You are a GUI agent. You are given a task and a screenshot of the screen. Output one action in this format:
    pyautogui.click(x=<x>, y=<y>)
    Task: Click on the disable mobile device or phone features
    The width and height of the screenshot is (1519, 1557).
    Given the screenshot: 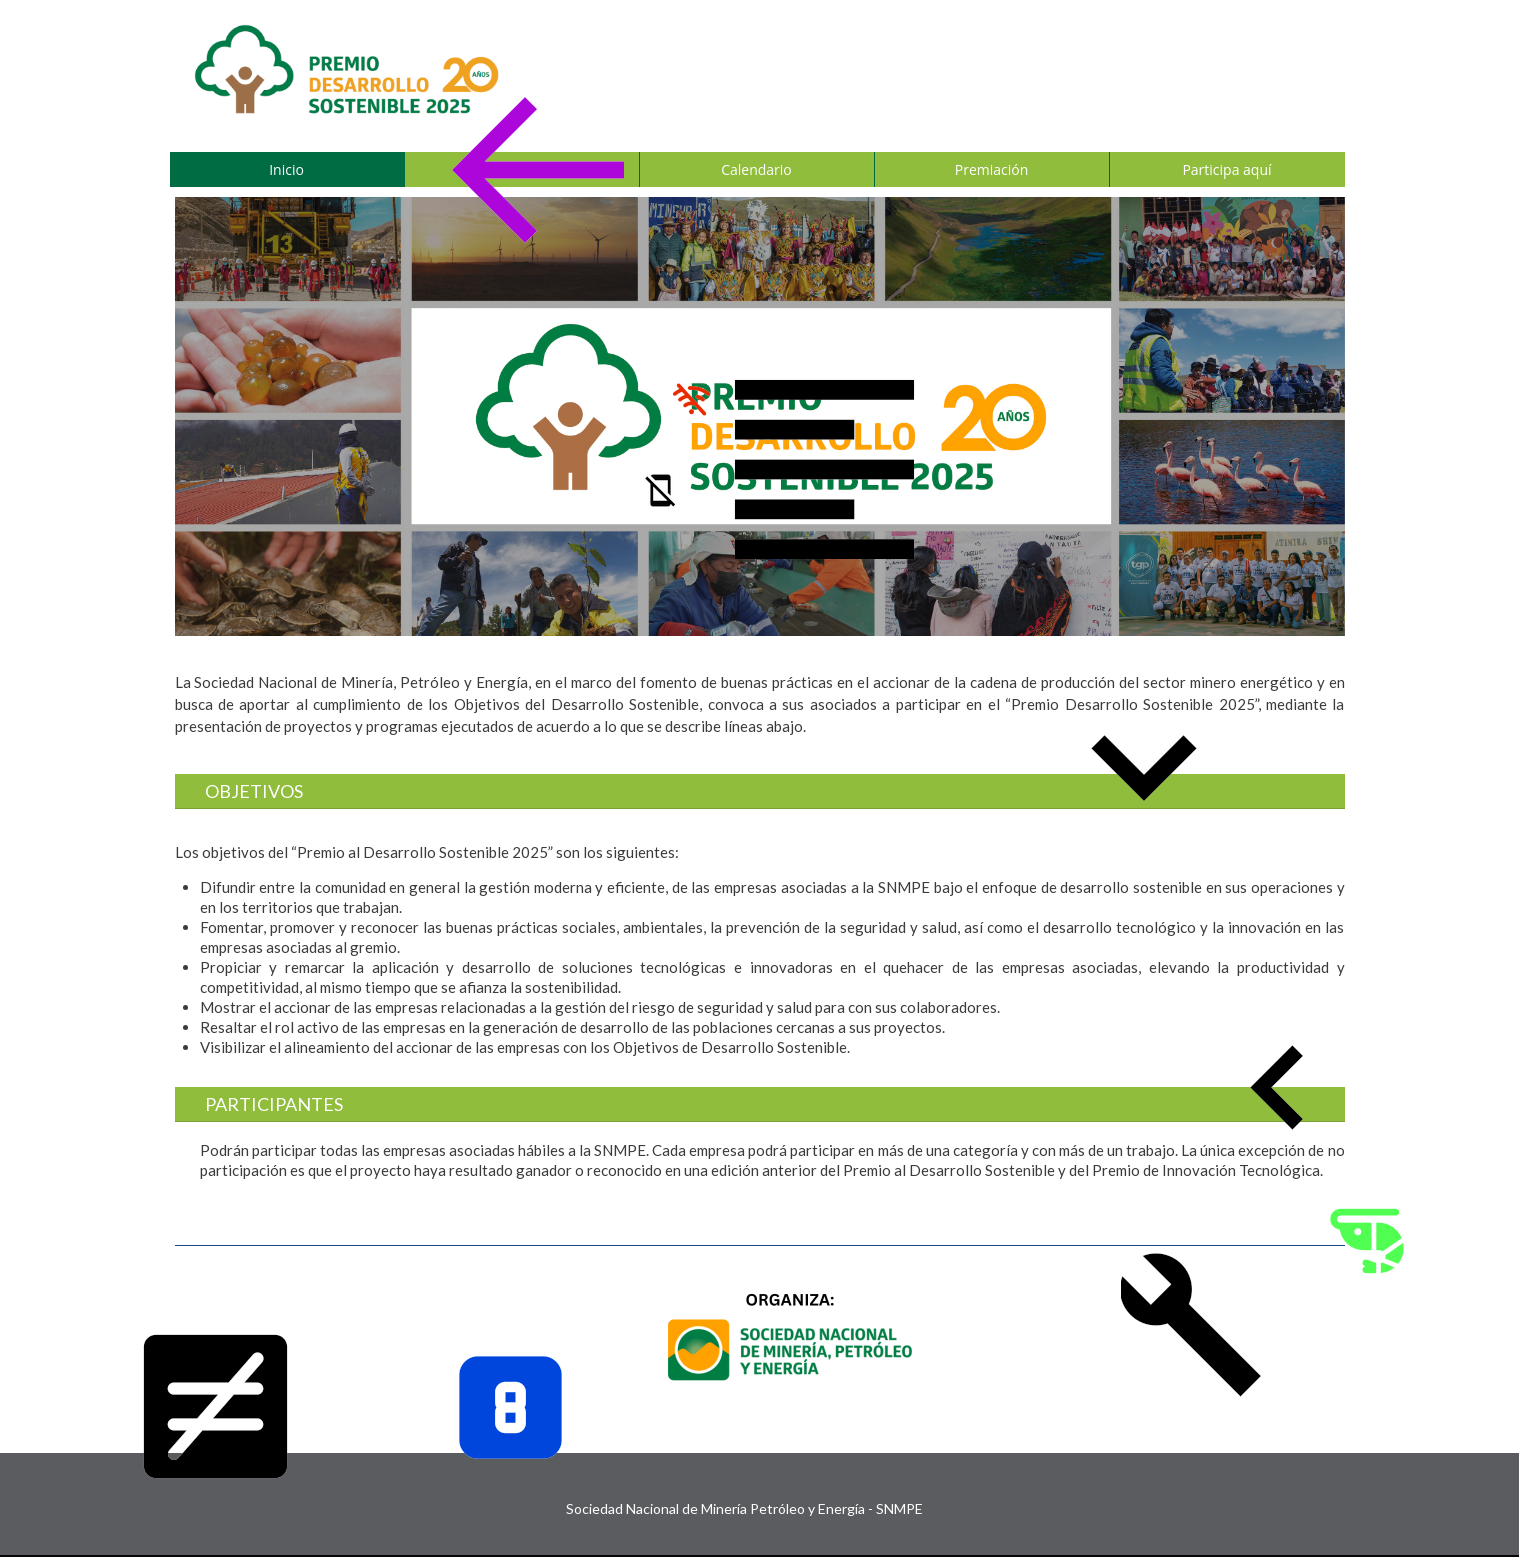 What is the action you would take?
    pyautogui.click(x=660, y=490)
    